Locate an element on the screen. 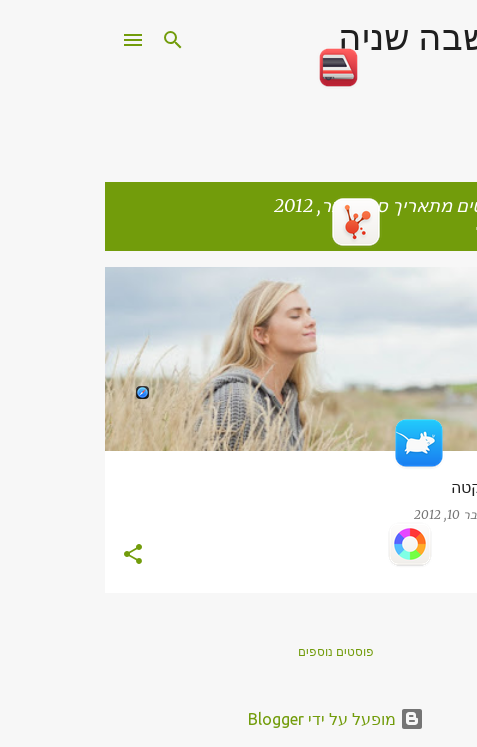  open RawTherapee photo editing application is located at coordinates (410, 544).